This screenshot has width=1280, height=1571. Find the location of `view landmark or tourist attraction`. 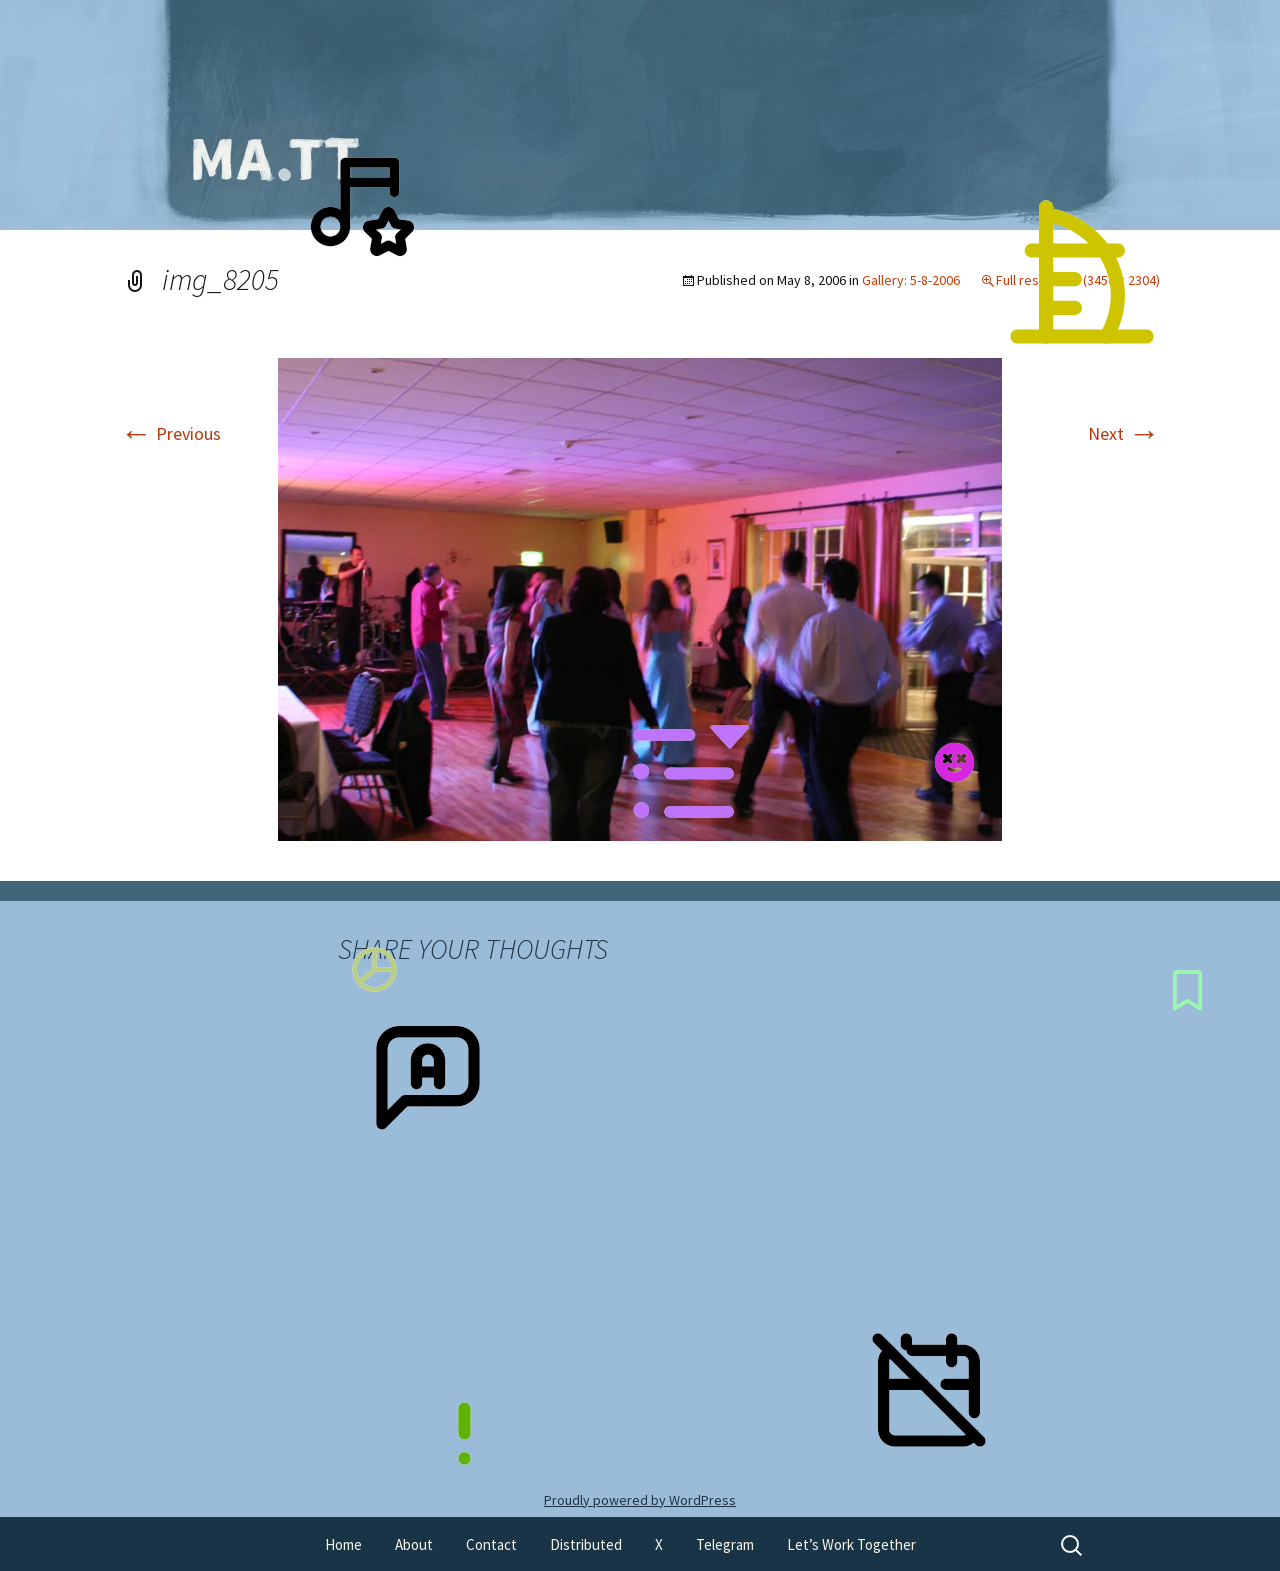

view landmark or tourist attraction is located at coordinates (1082, 272).